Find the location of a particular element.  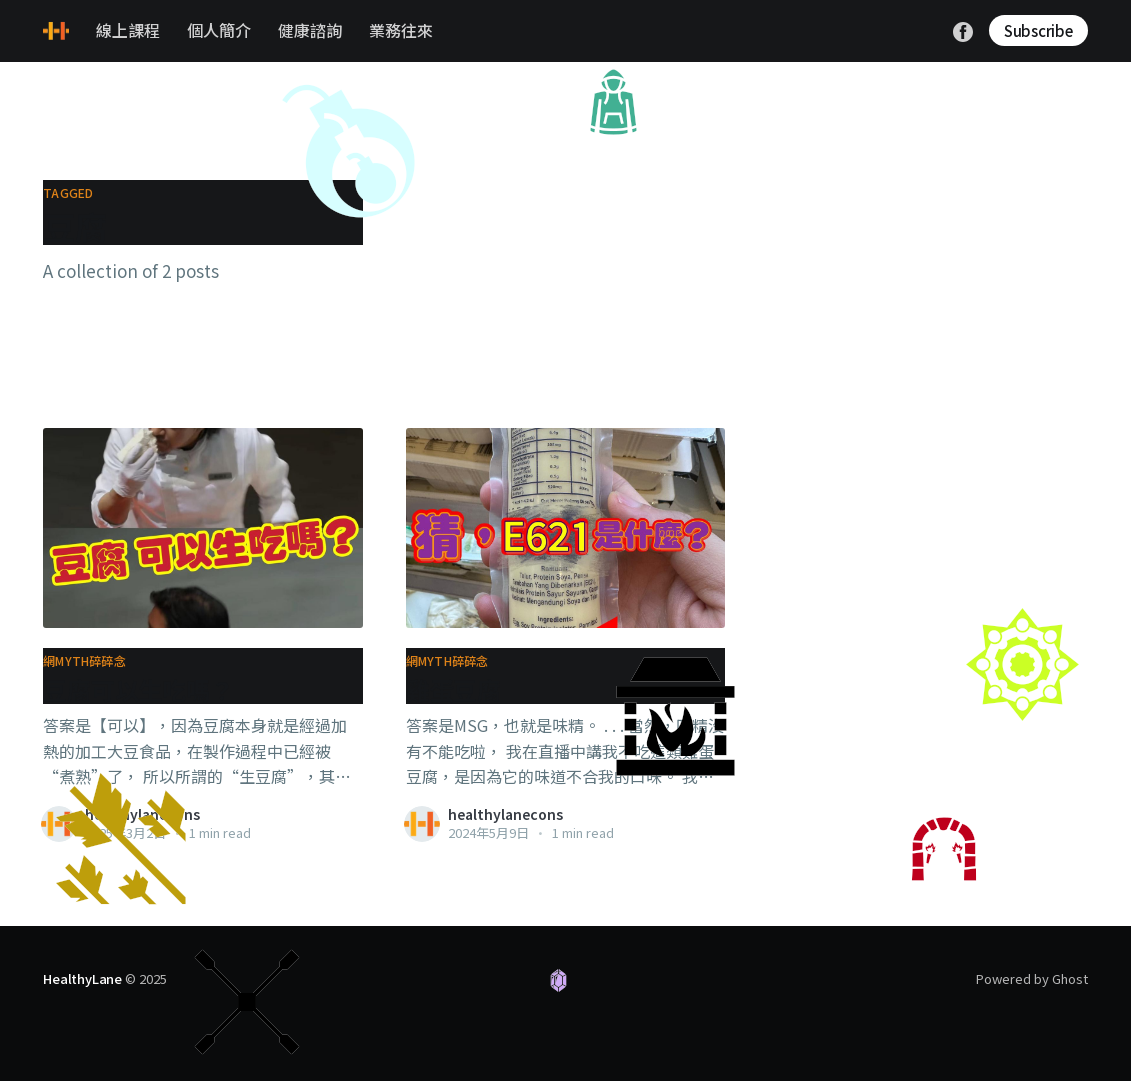

launch multiple projectiles or arrows is located at coordinates (120, 838).